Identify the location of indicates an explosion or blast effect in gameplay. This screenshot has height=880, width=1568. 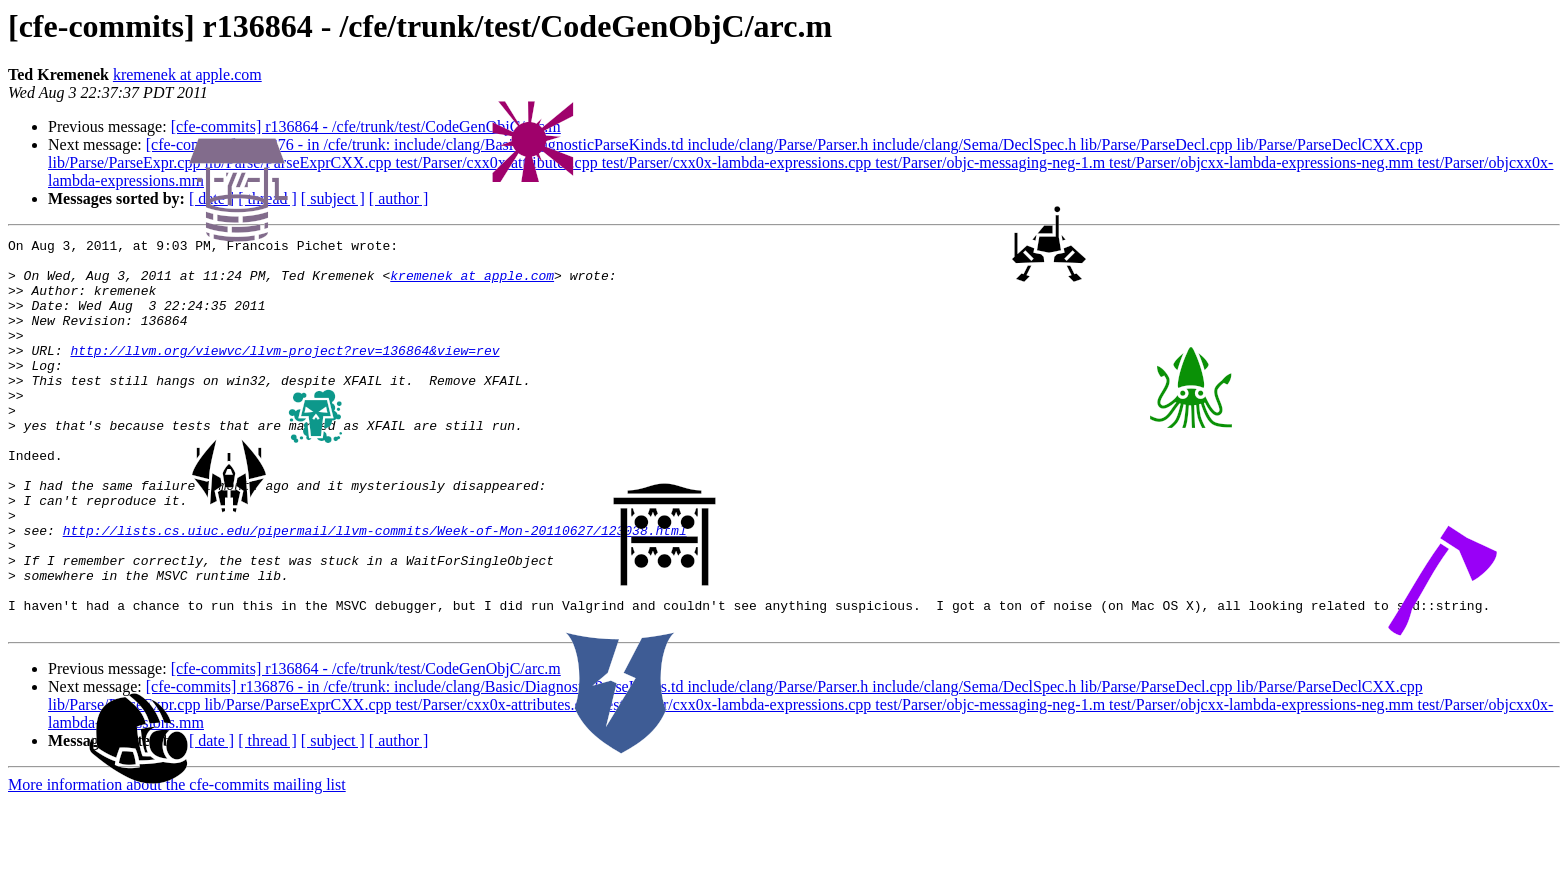
(532, 141).